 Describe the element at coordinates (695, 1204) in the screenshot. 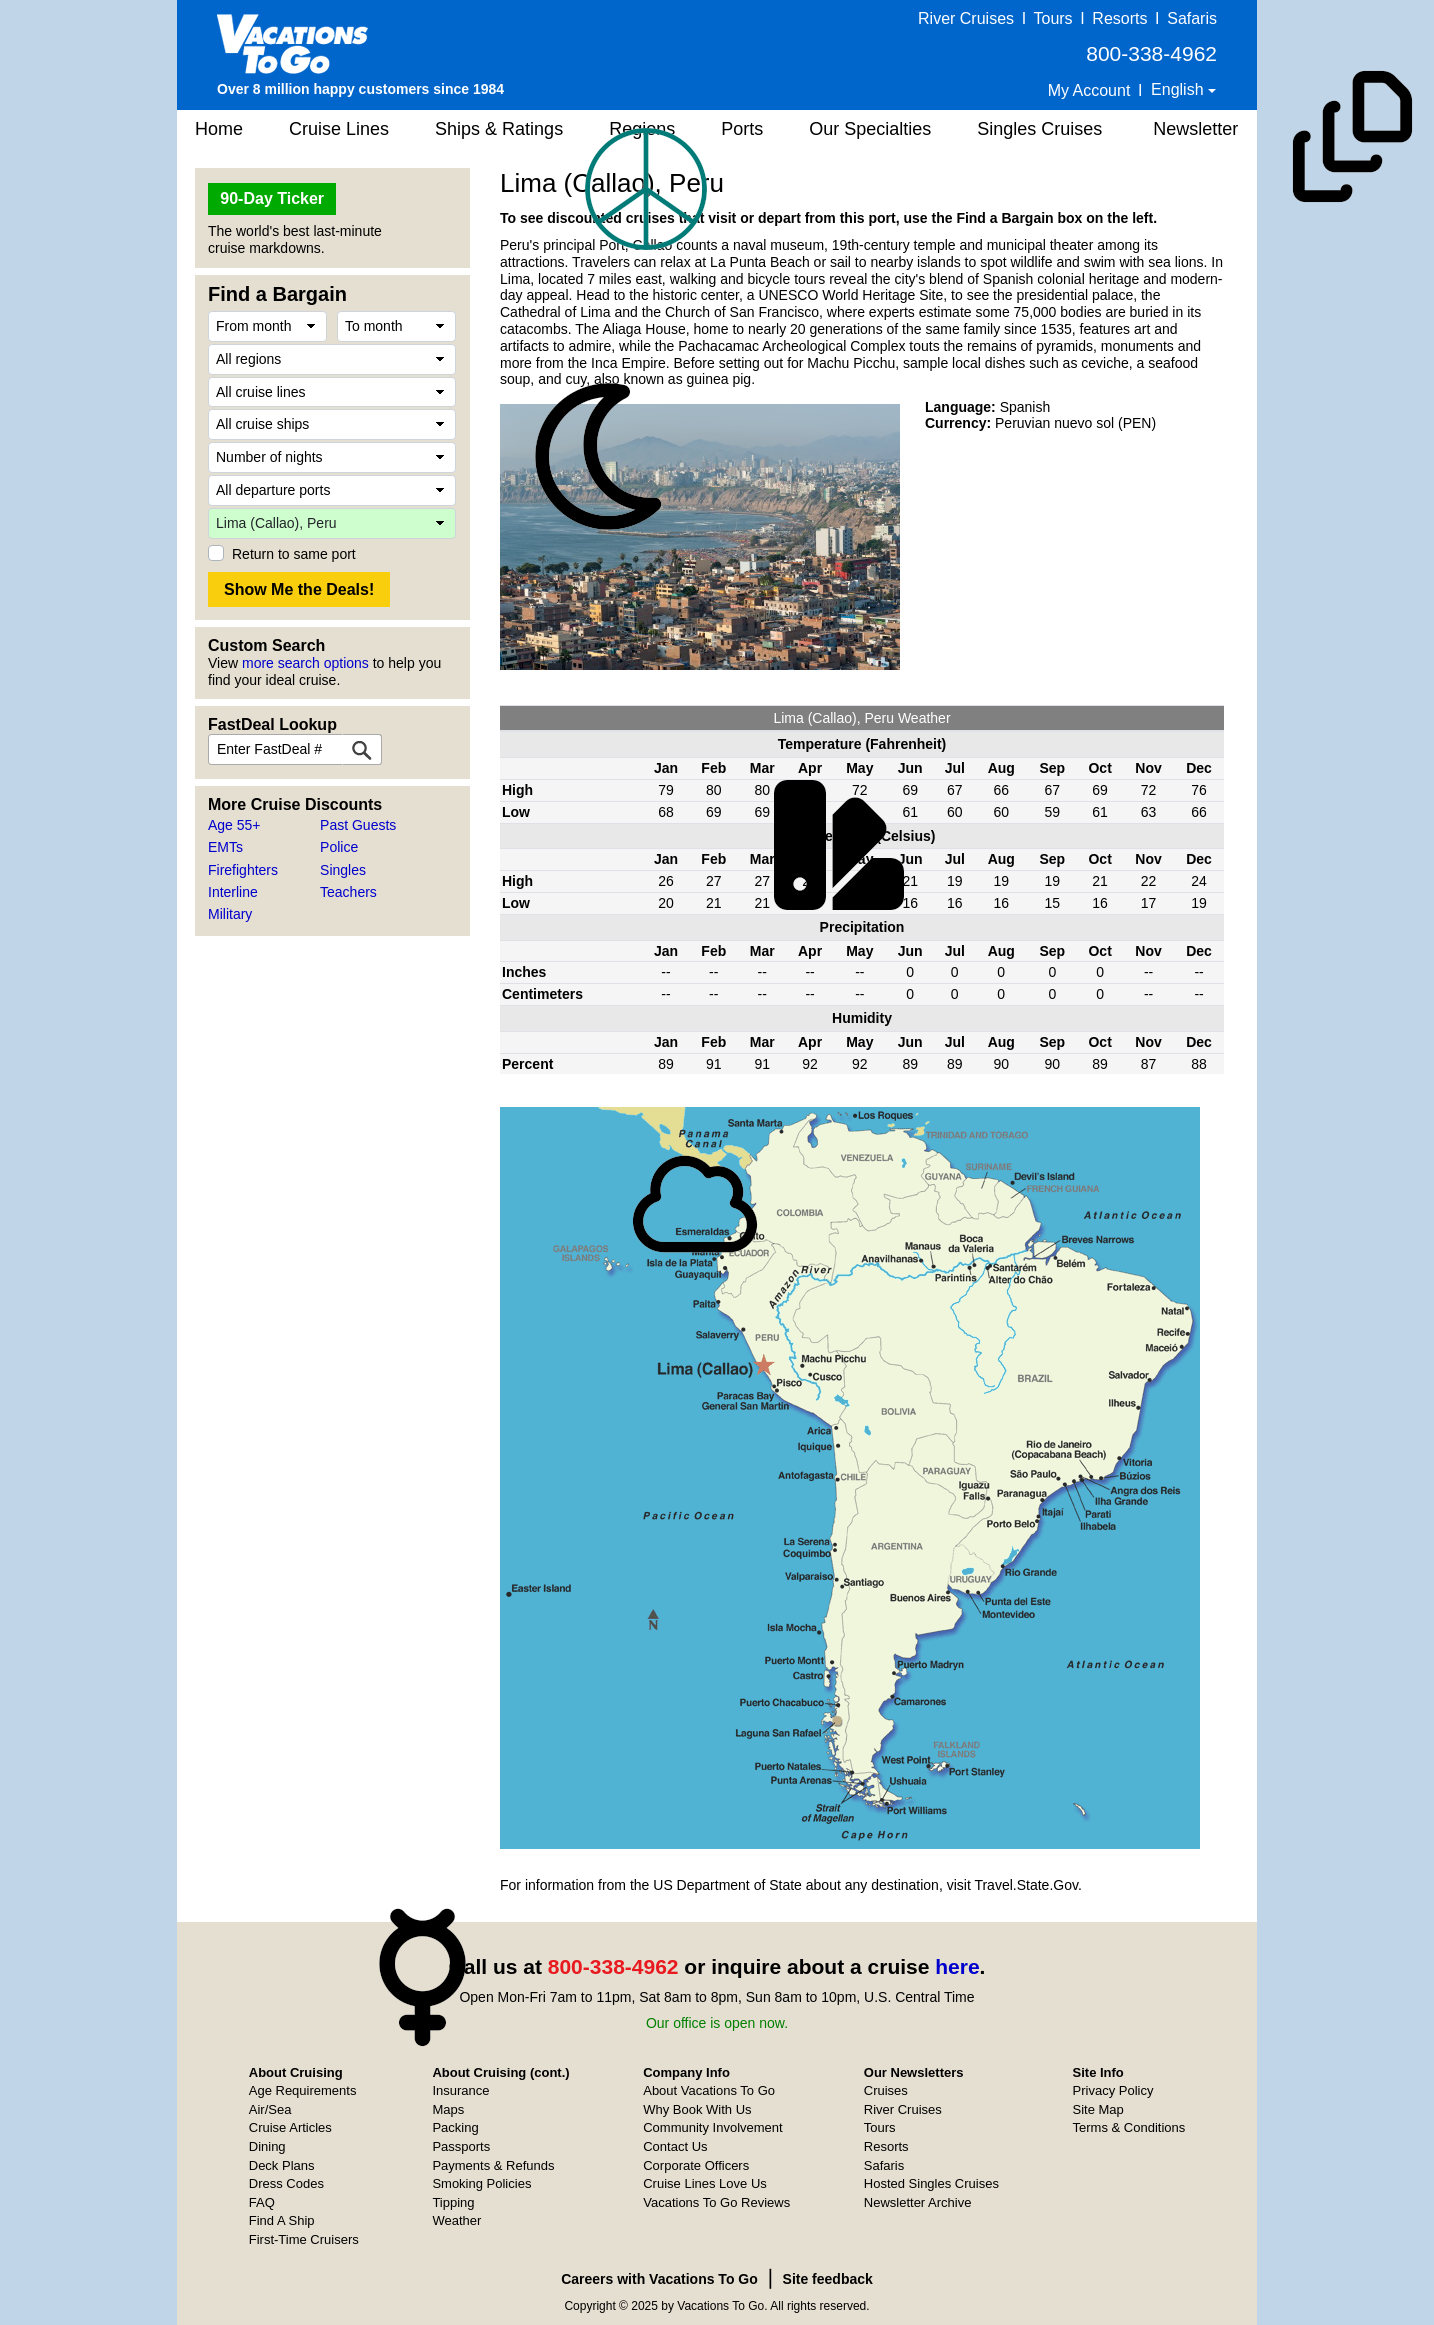

I see `access cloud storage` at that location.